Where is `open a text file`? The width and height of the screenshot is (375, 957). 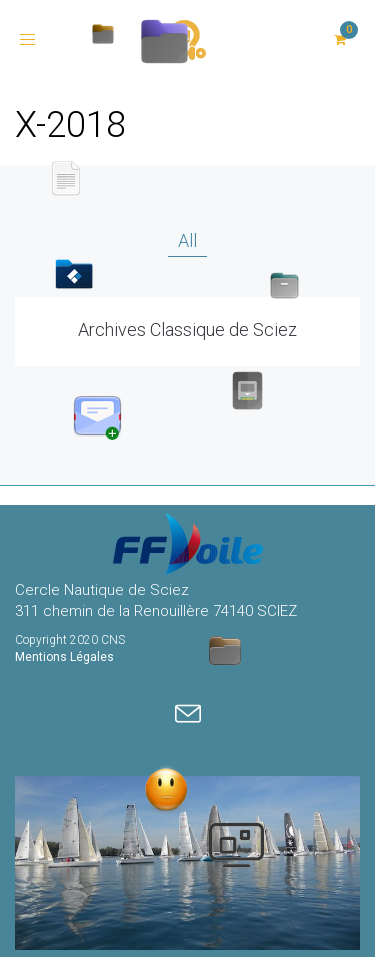
open a text file is located at coordinates (66, 178).